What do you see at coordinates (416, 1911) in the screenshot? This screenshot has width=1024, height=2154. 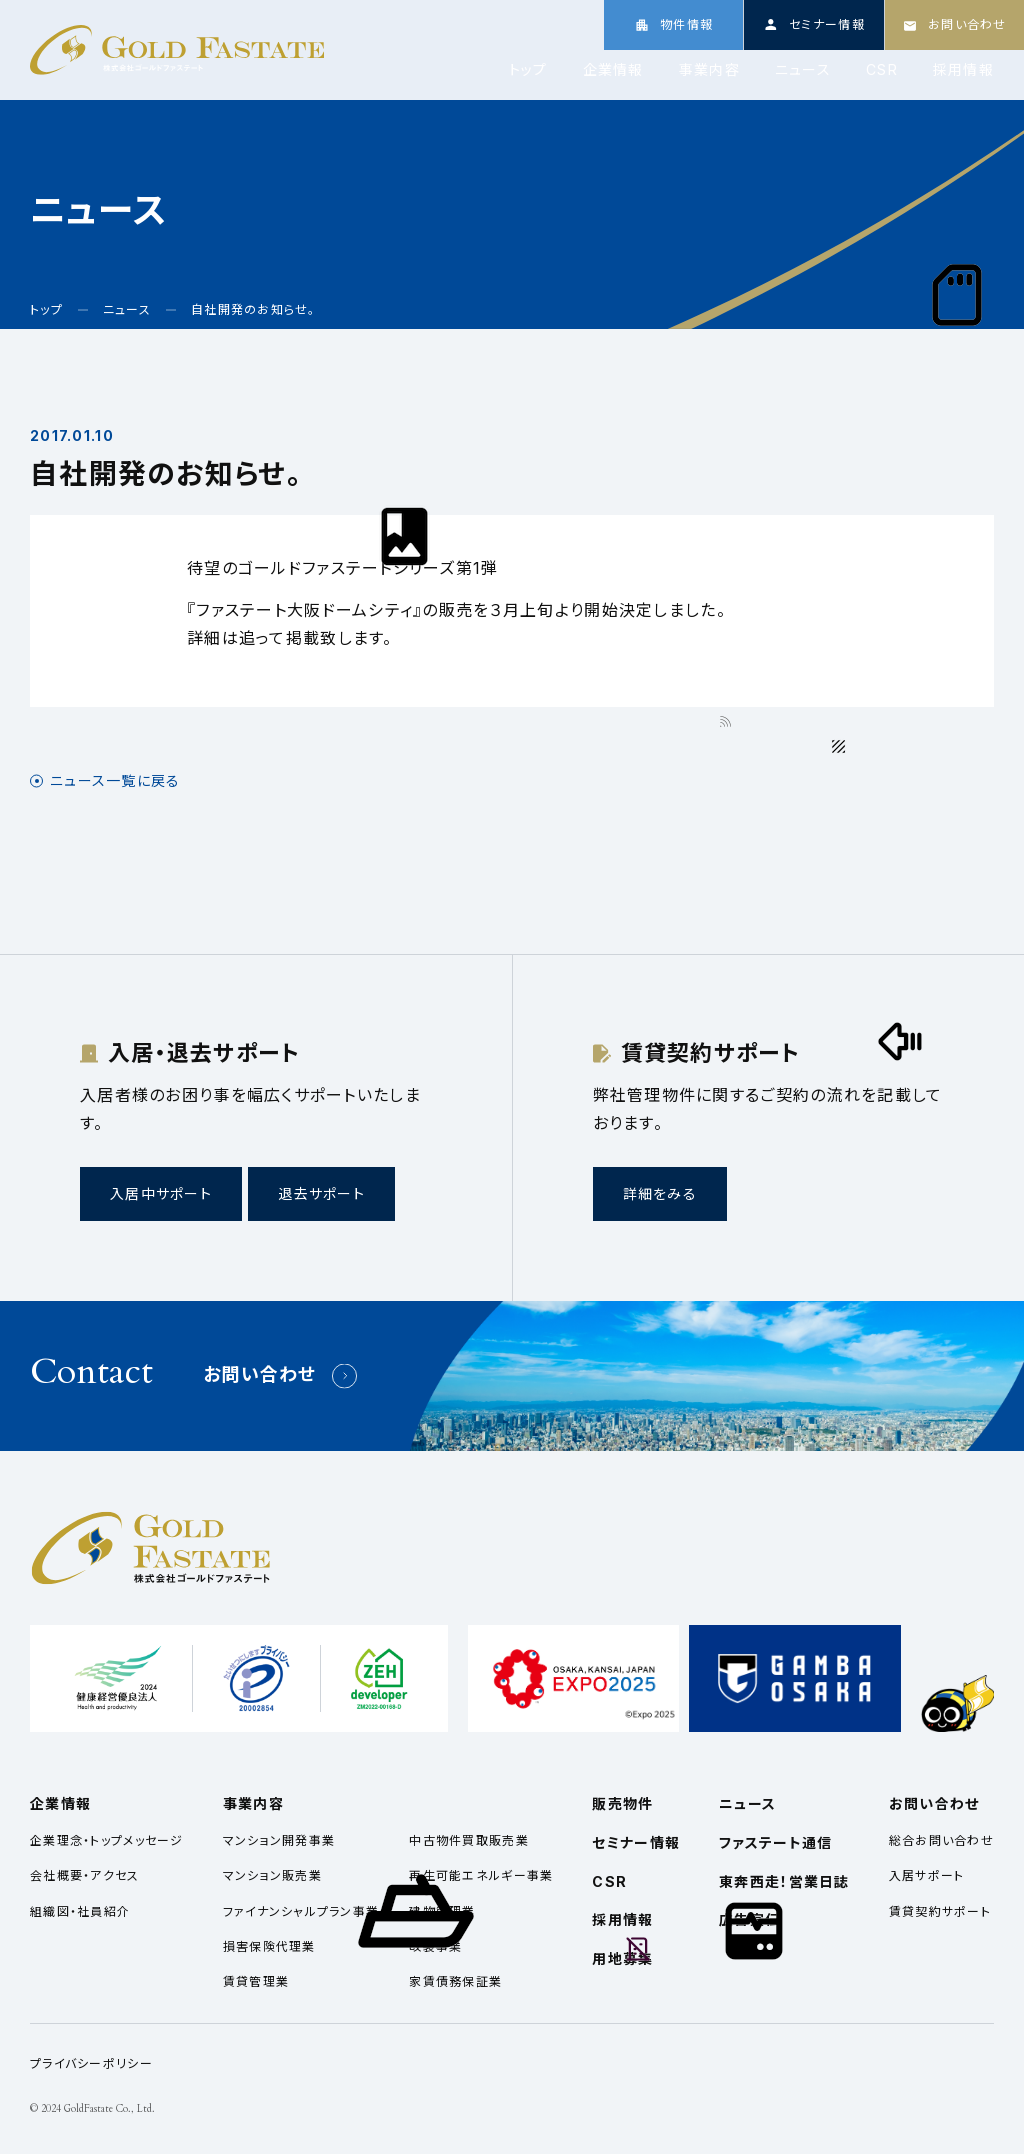 I see `select ferry as transportation option` at bounding box center [416, 1911].